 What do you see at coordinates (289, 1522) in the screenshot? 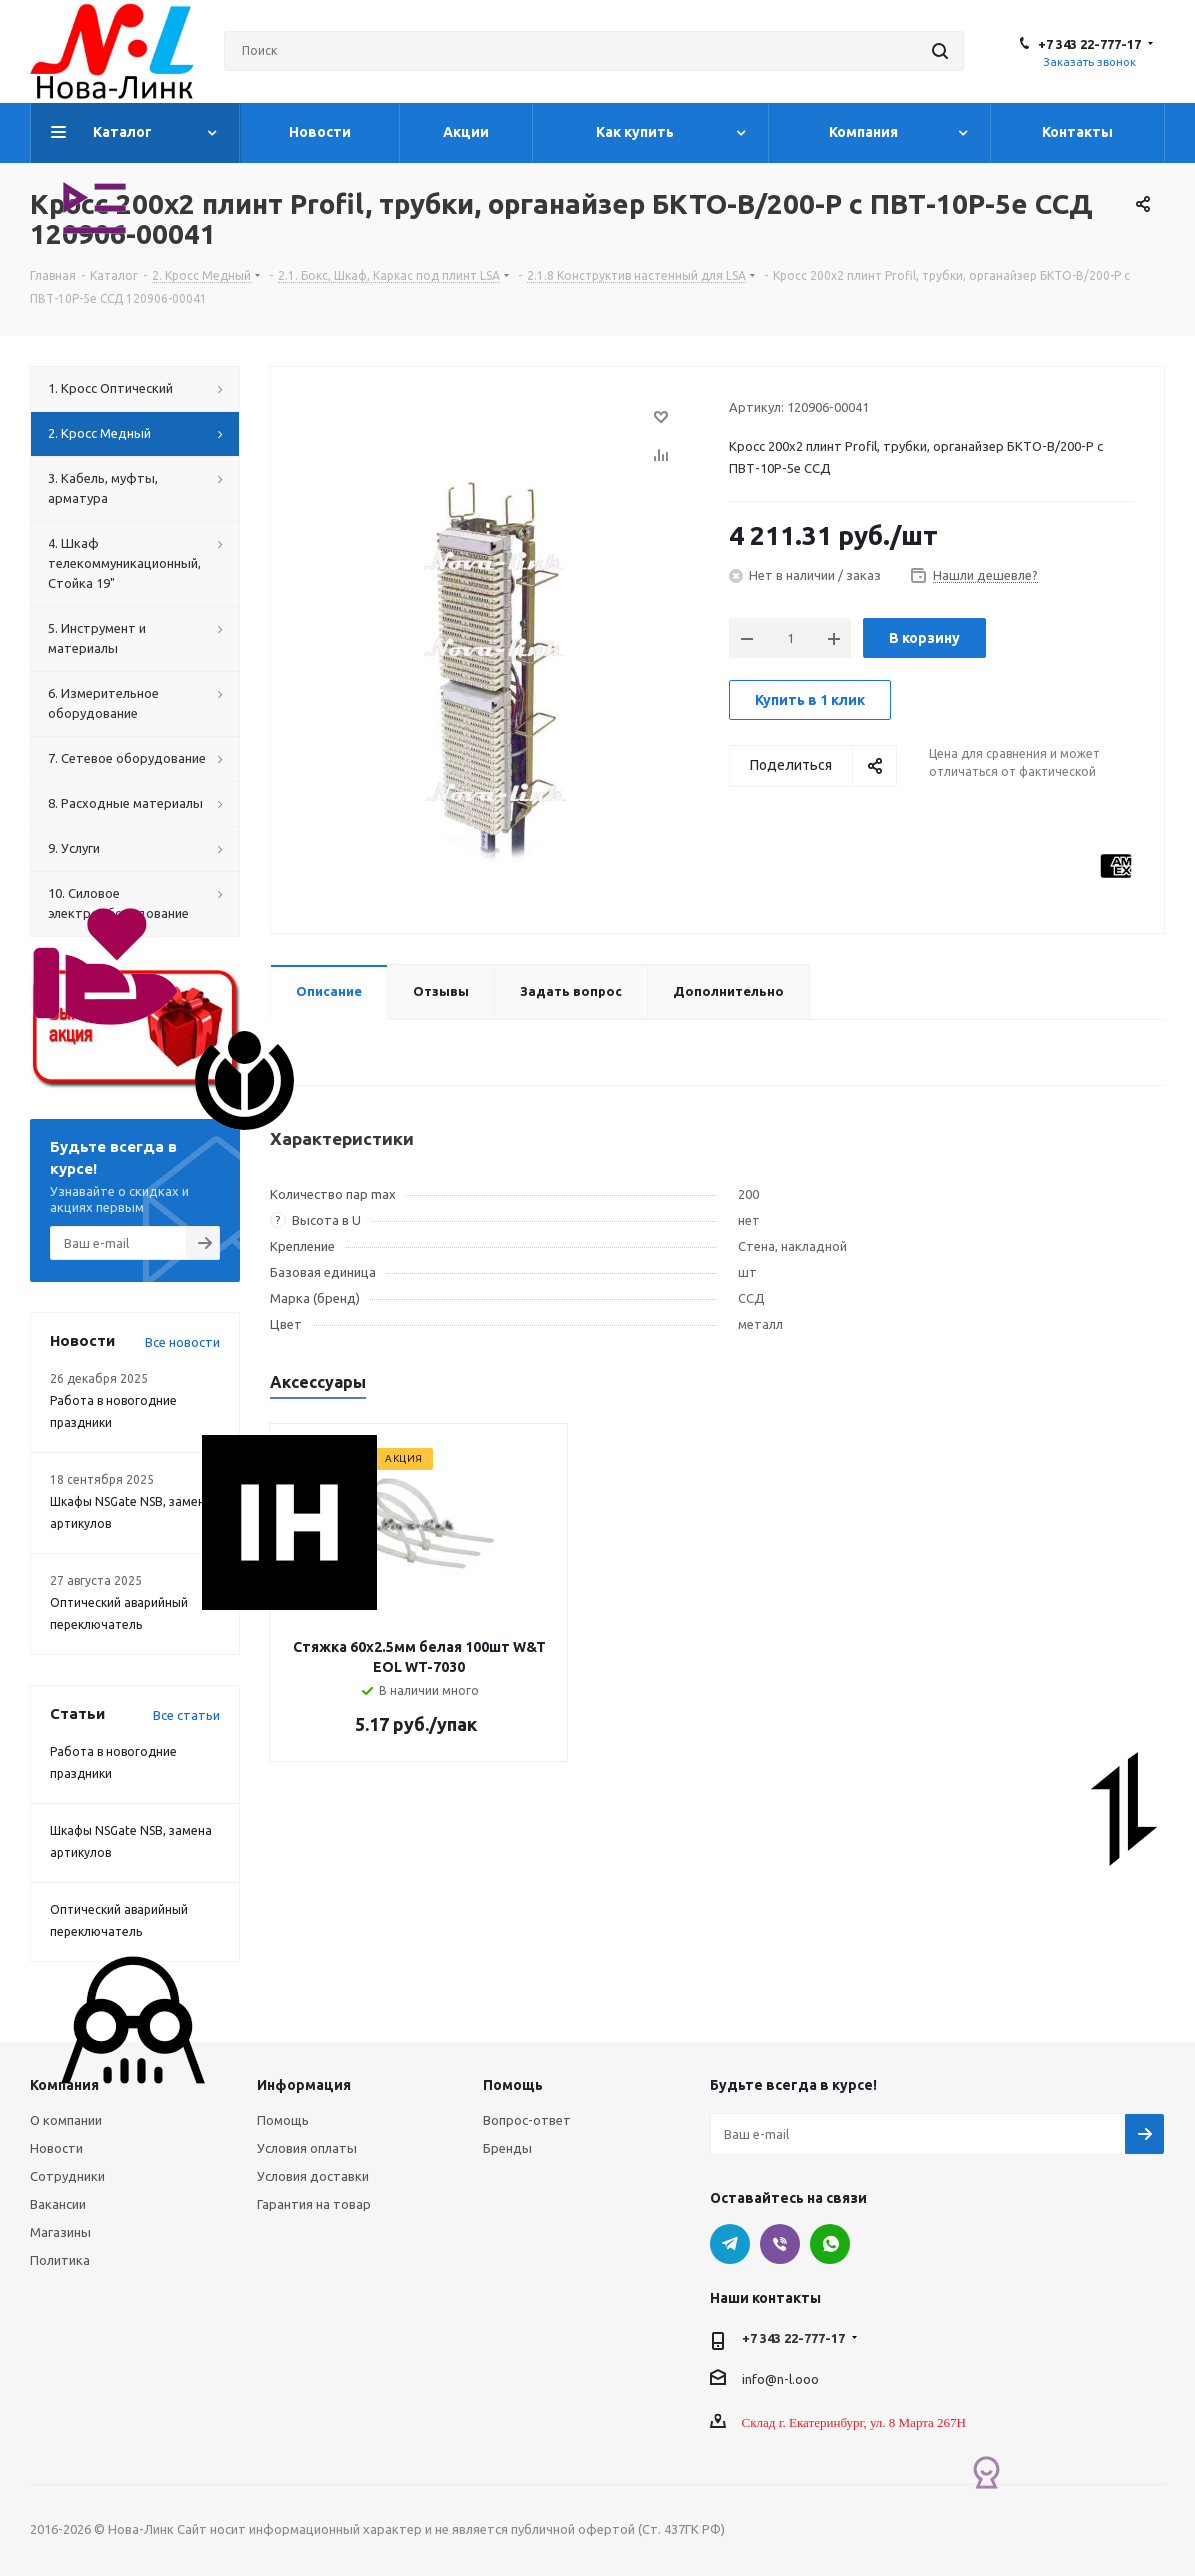
I see `visit the Indie Hackers community` at bounding box center [289, 1522].